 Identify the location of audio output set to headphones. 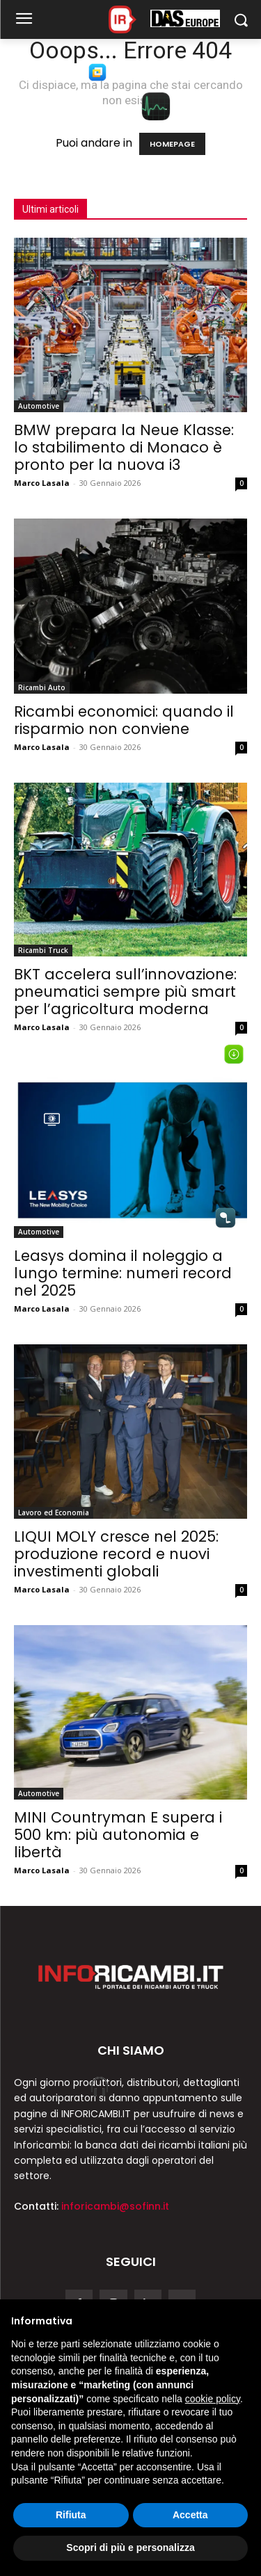
(100, 2087).